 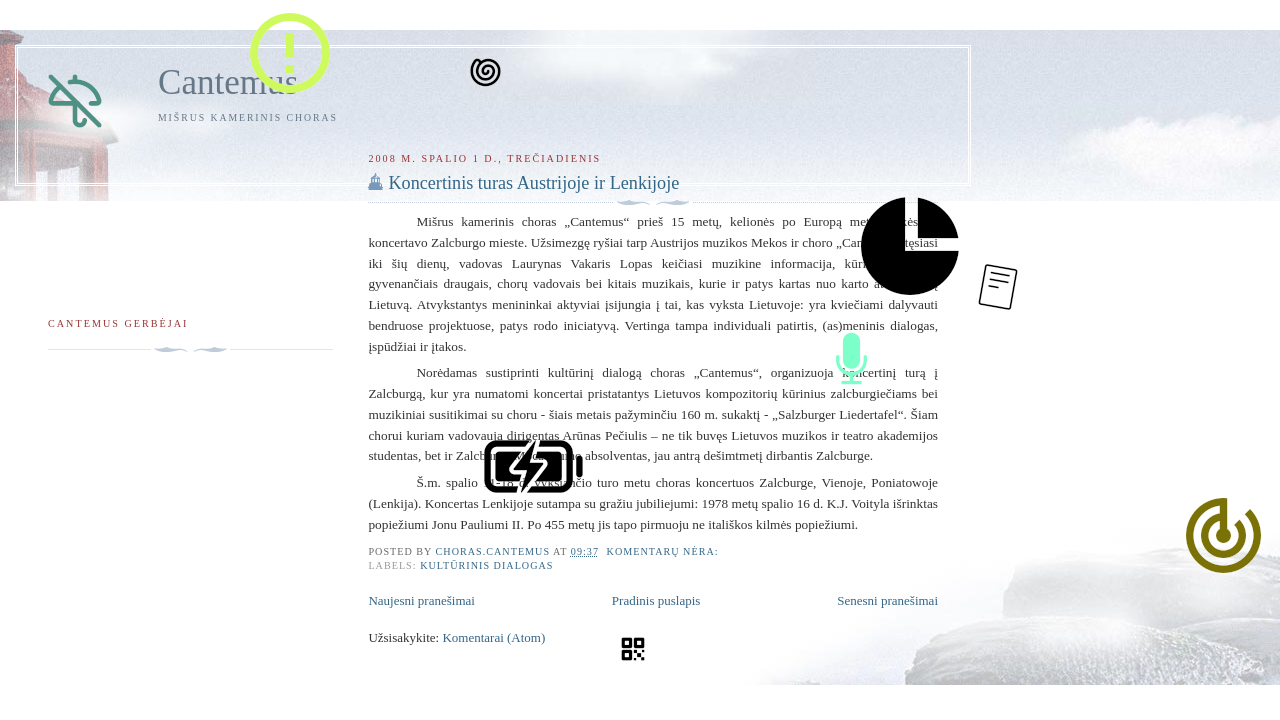 I want to click on indicates weather protection is disabled, so click(x=75, y=101).